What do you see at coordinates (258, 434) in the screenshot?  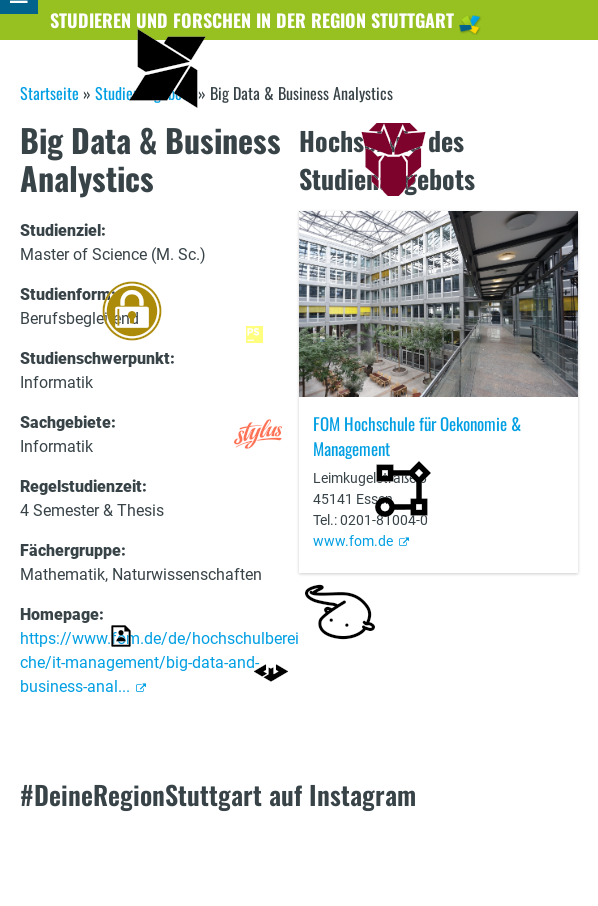 I see `stylus CSS preprocessor logo` at bounding box center [258, 434].